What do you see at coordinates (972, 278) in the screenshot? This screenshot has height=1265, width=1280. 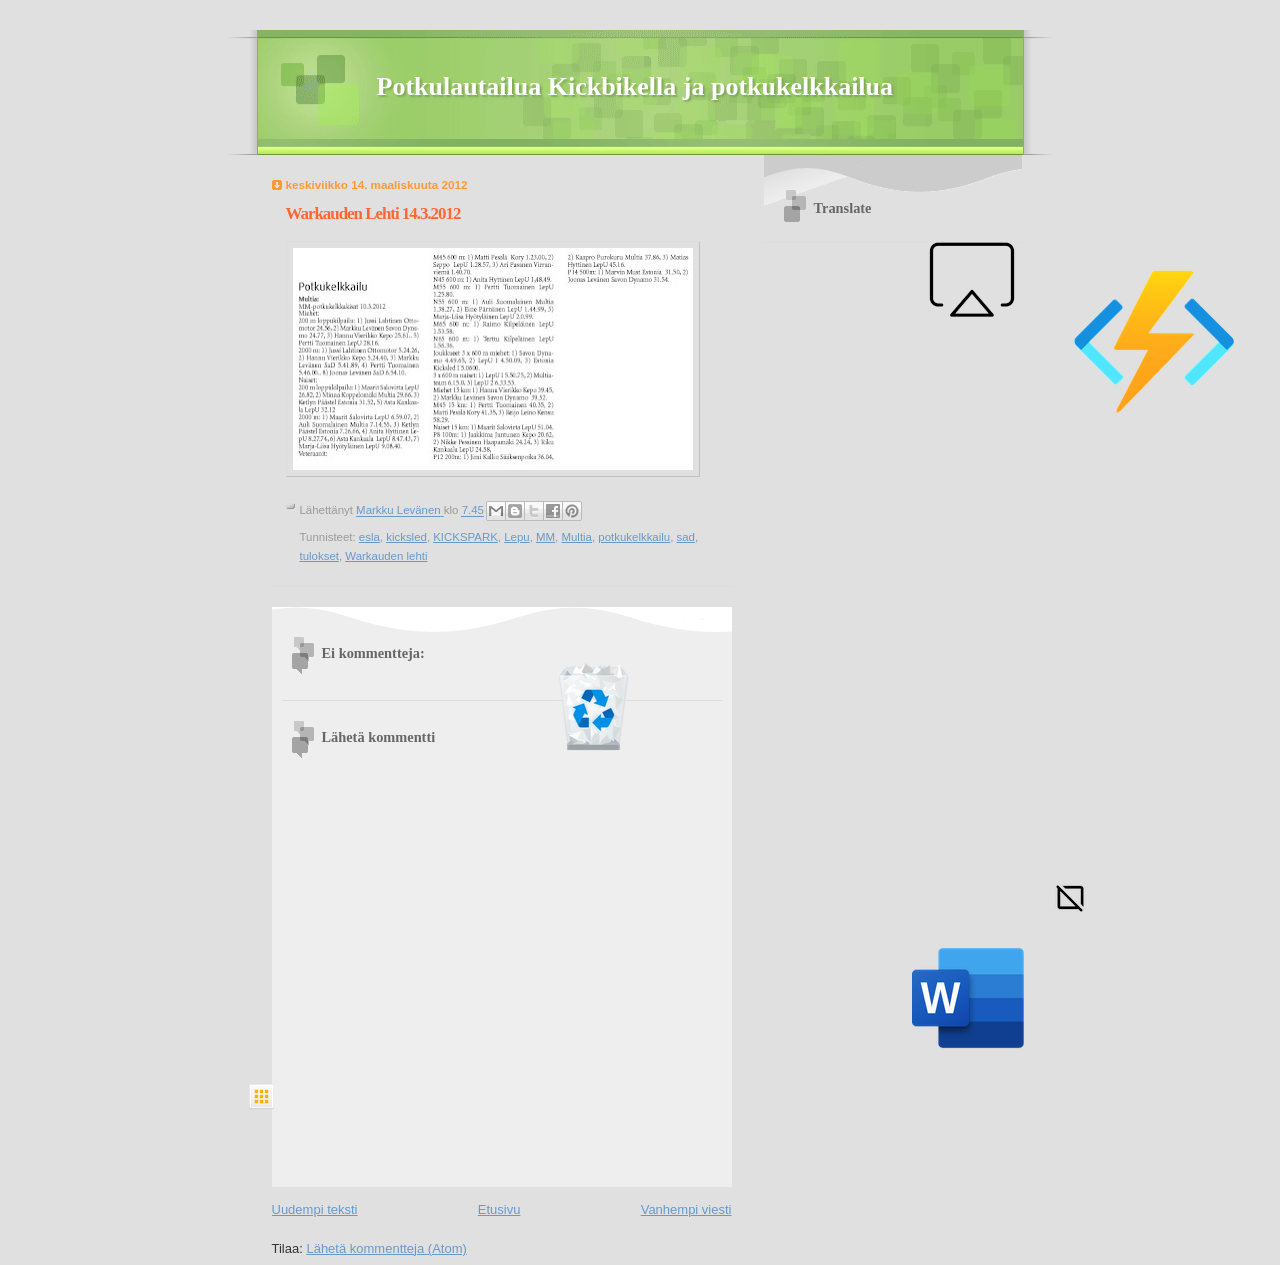 I see `stream content to an external display` at bounding box center [972, 278].